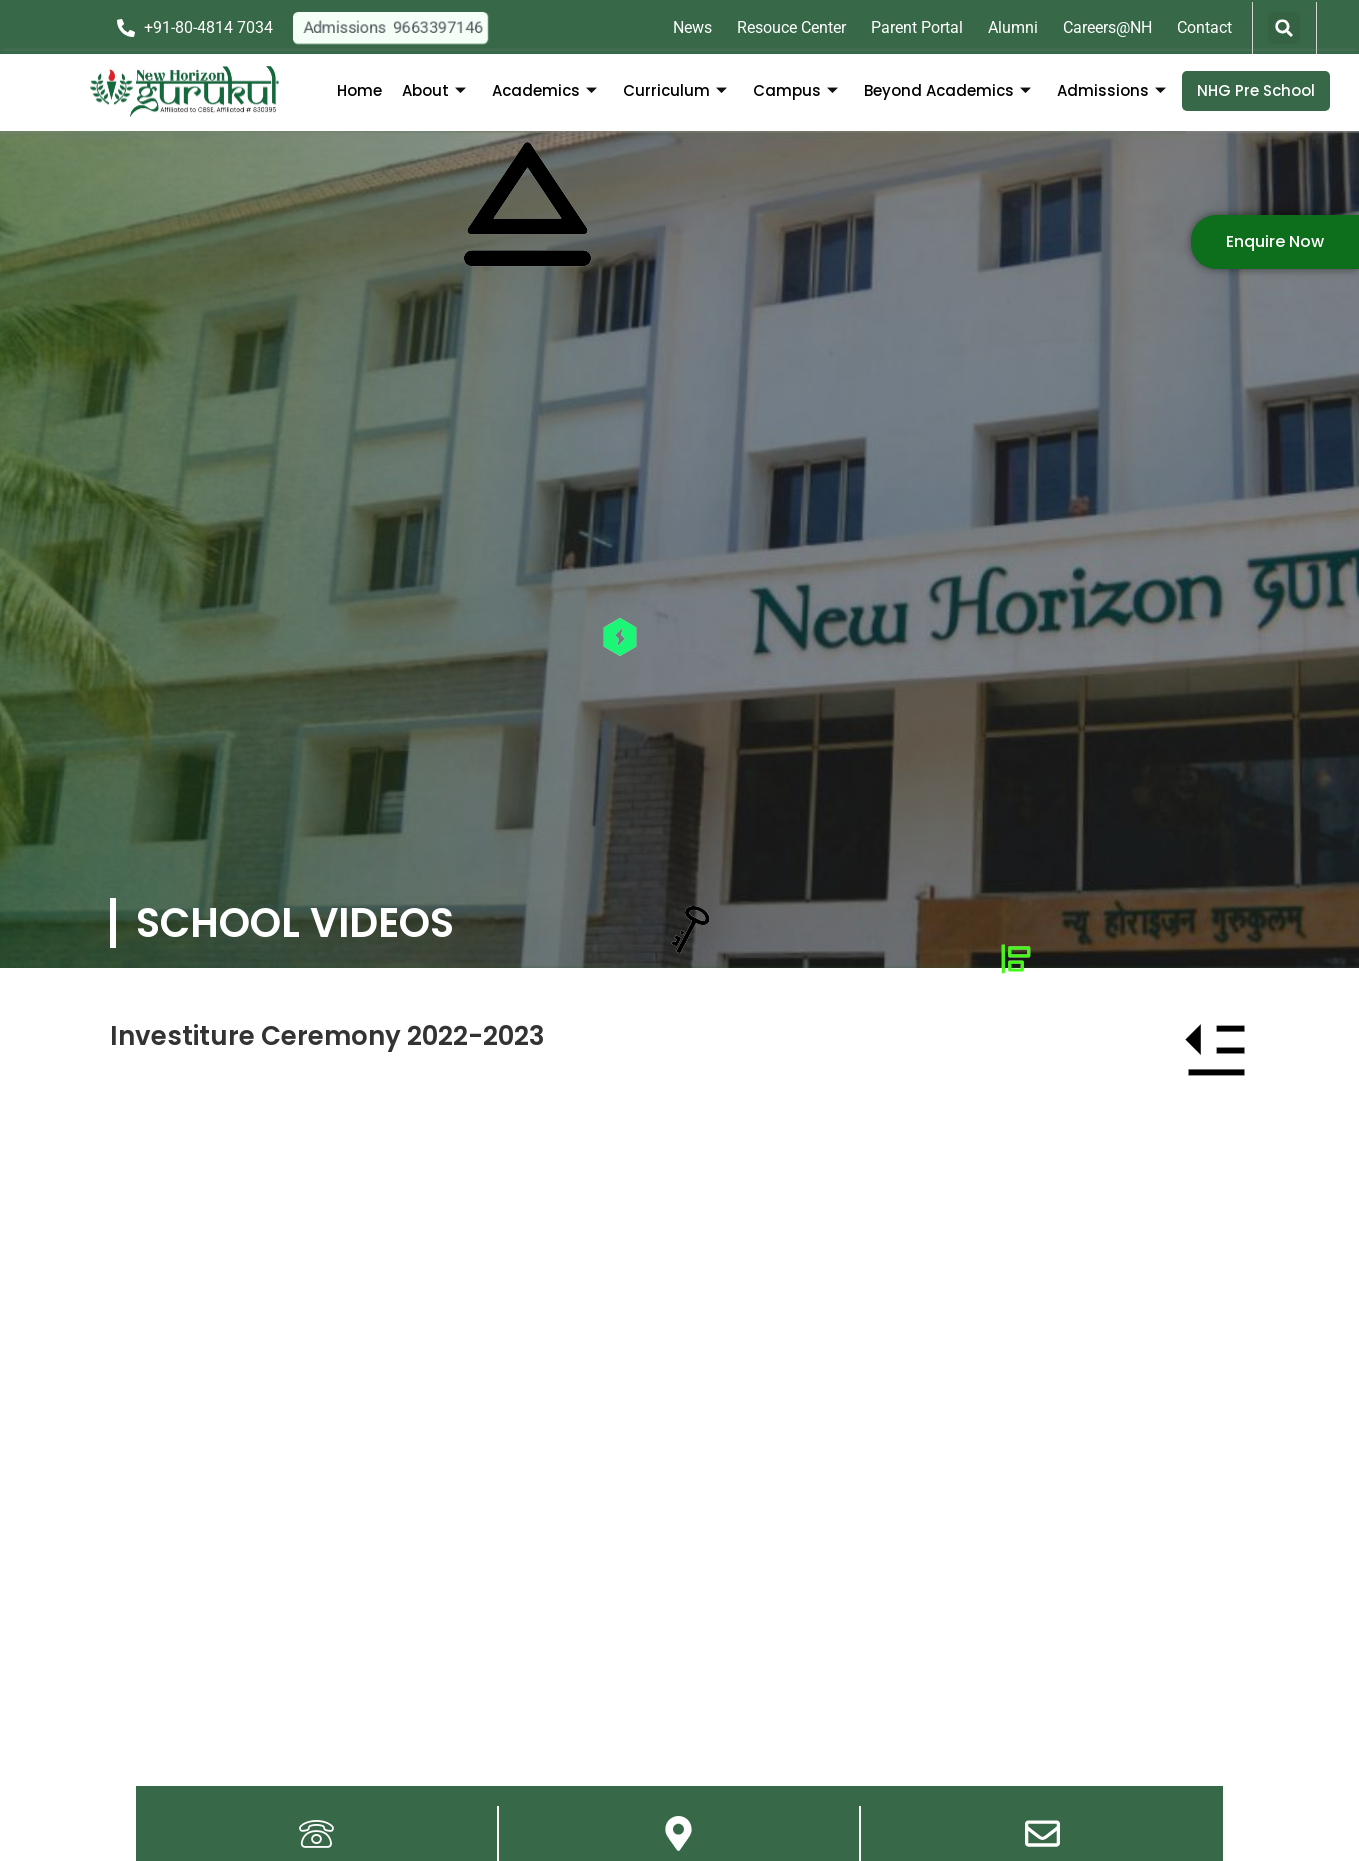 The width and height of the screenshot is (1359, 1861). I want to click on collapse the sidebar menu, so click(1216, 1050).